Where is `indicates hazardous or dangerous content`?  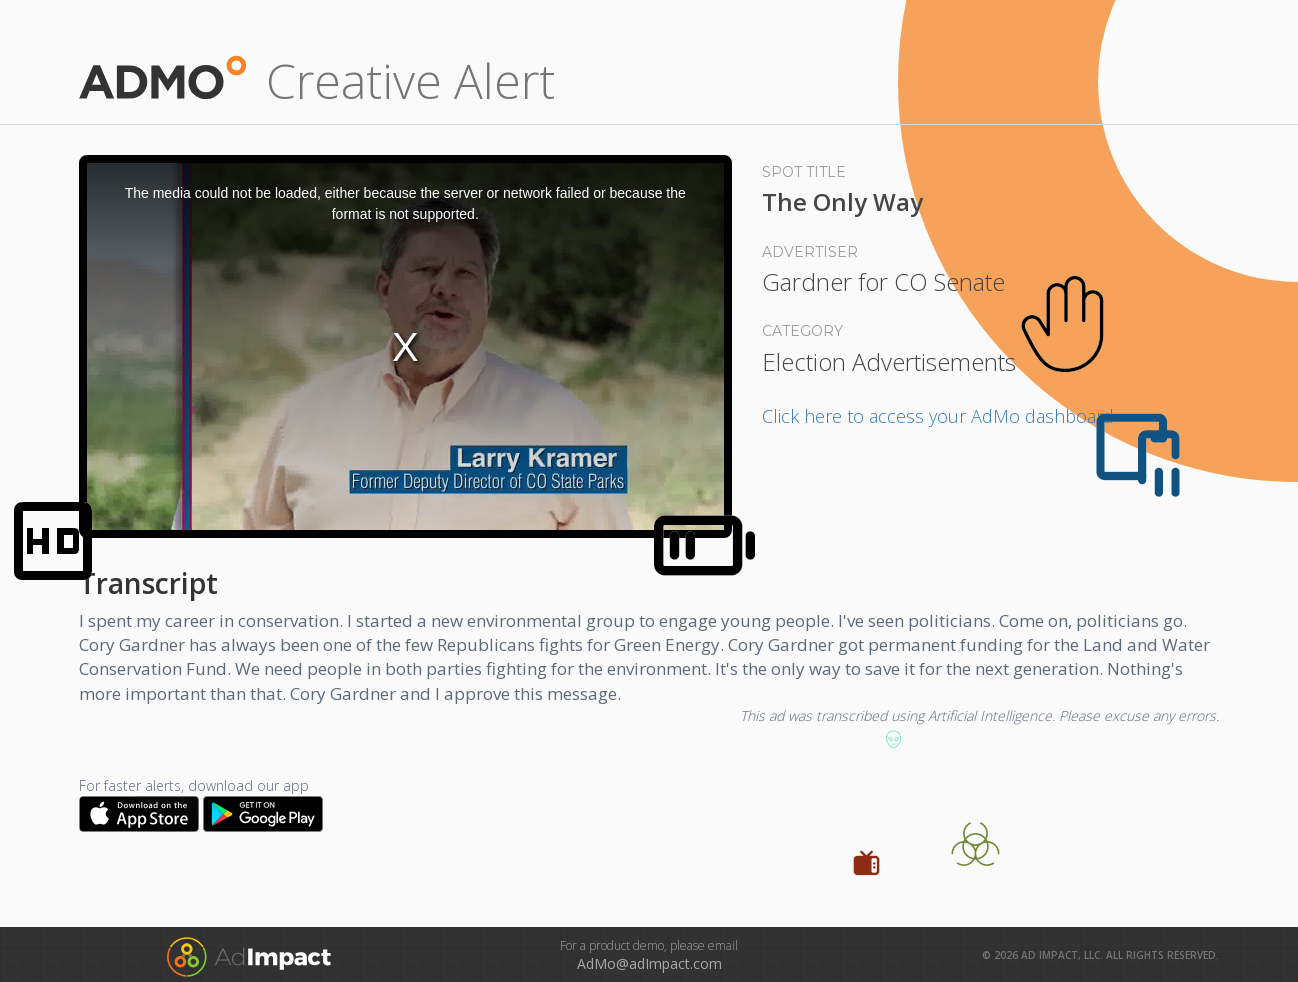
indicates hazardous or dangerous content is located at coordinates (975, 845).